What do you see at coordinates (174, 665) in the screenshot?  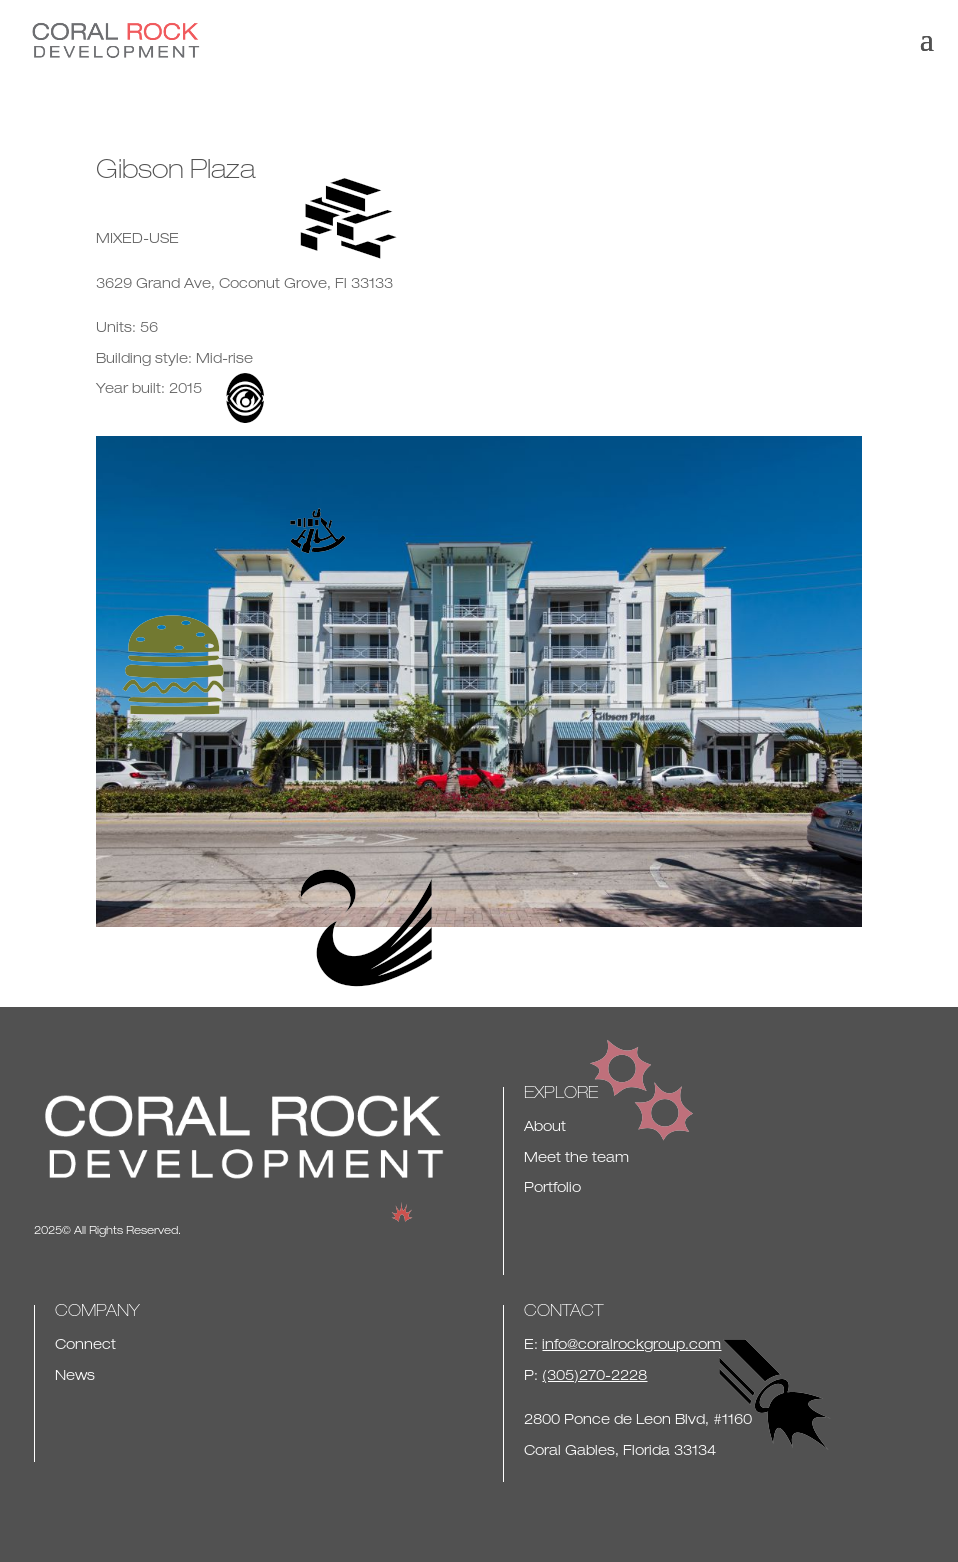 I see `food or restaurant category` at bounding box center [174, 665].